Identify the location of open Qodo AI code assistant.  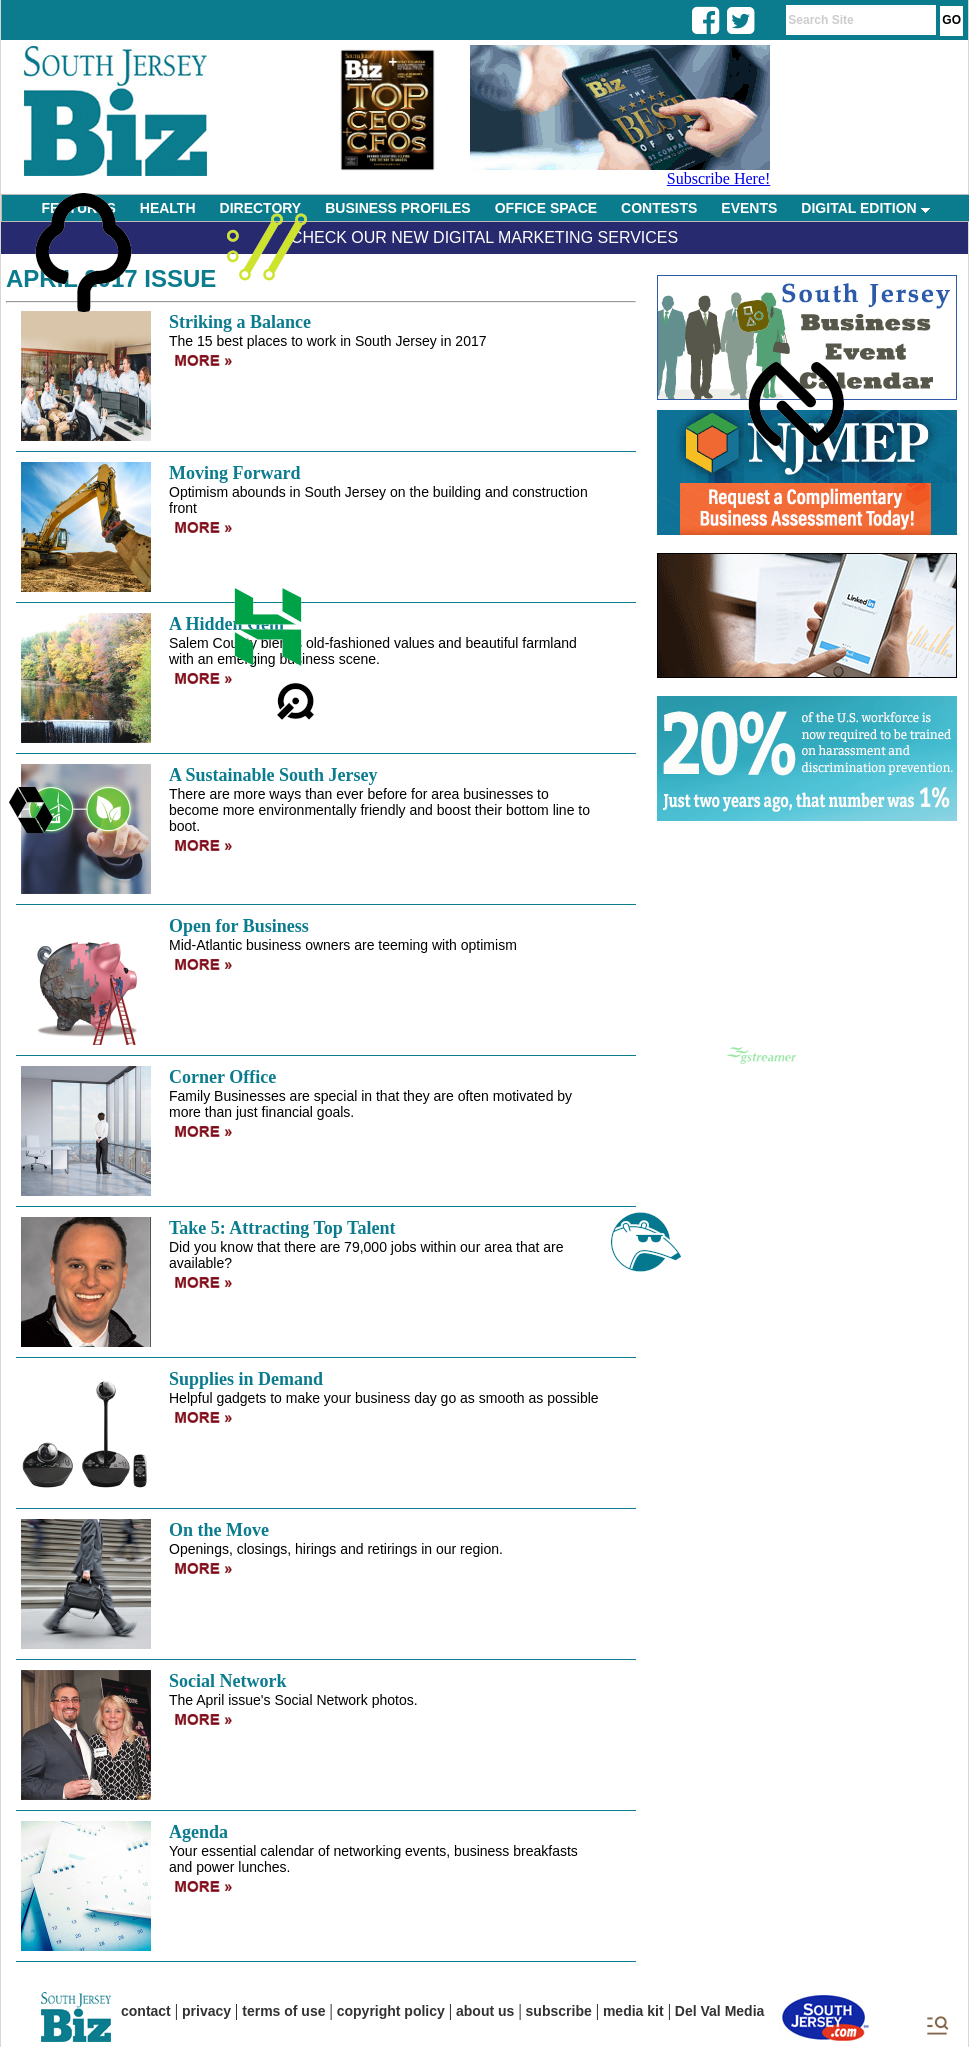
(646, 1242).